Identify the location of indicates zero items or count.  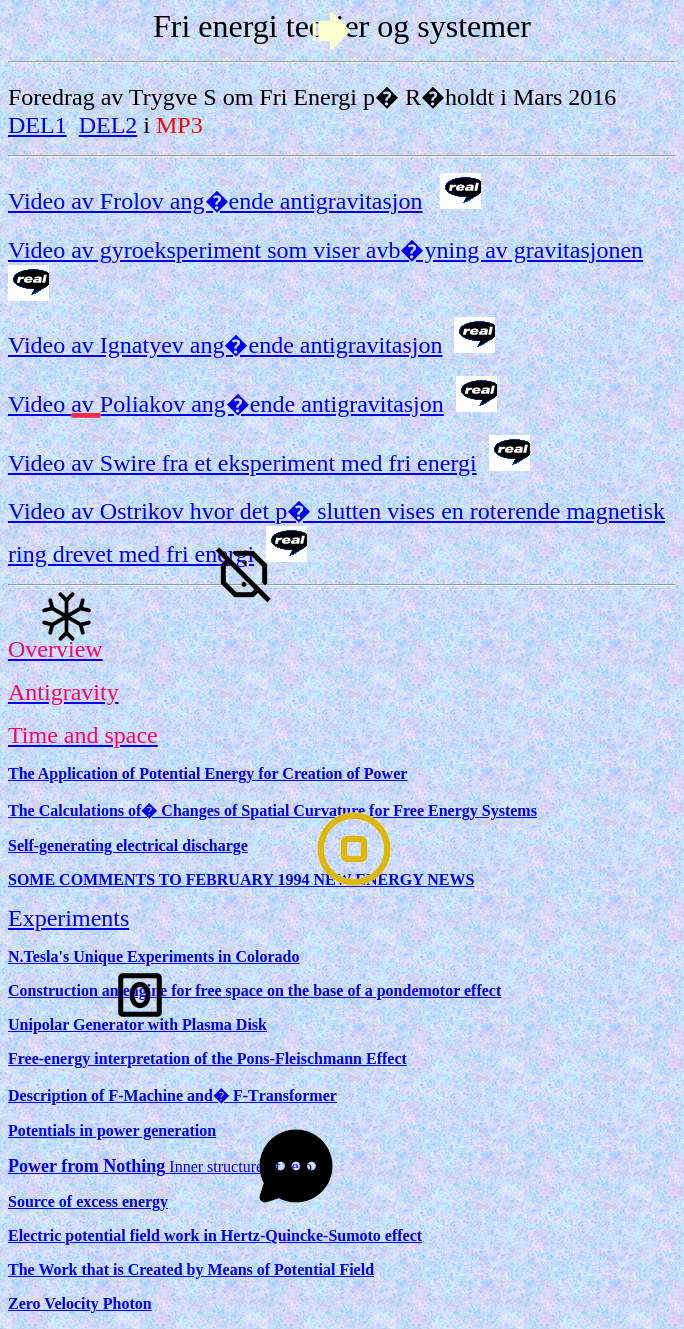
(140, 995).